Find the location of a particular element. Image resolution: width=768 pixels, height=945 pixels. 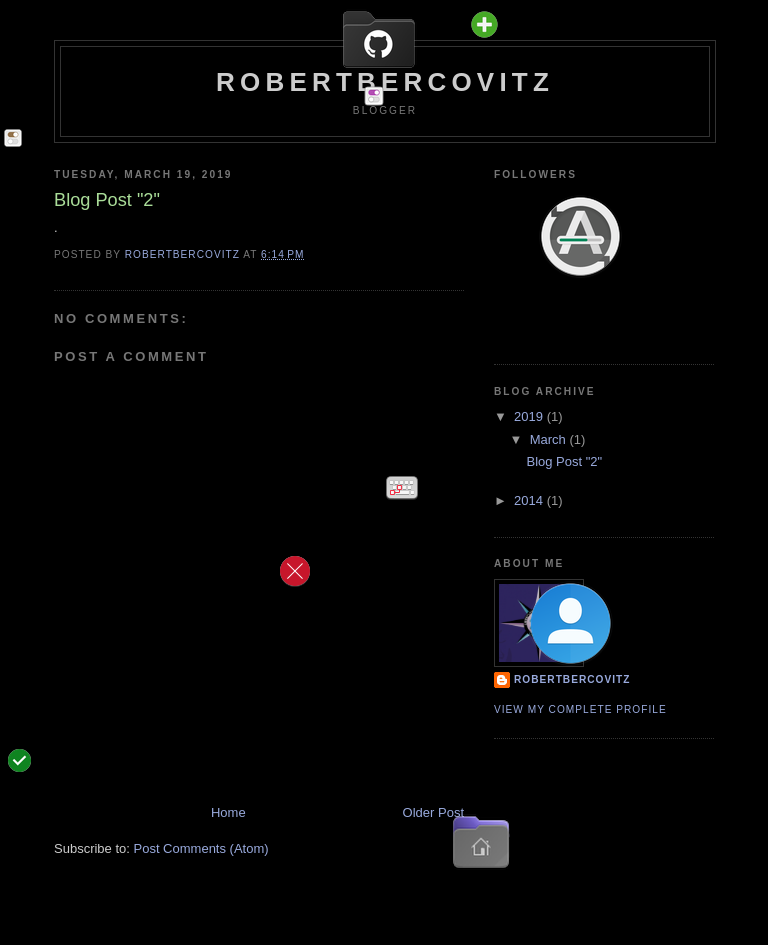

open unity tweak tool settings is located at coordinates (374, 96).